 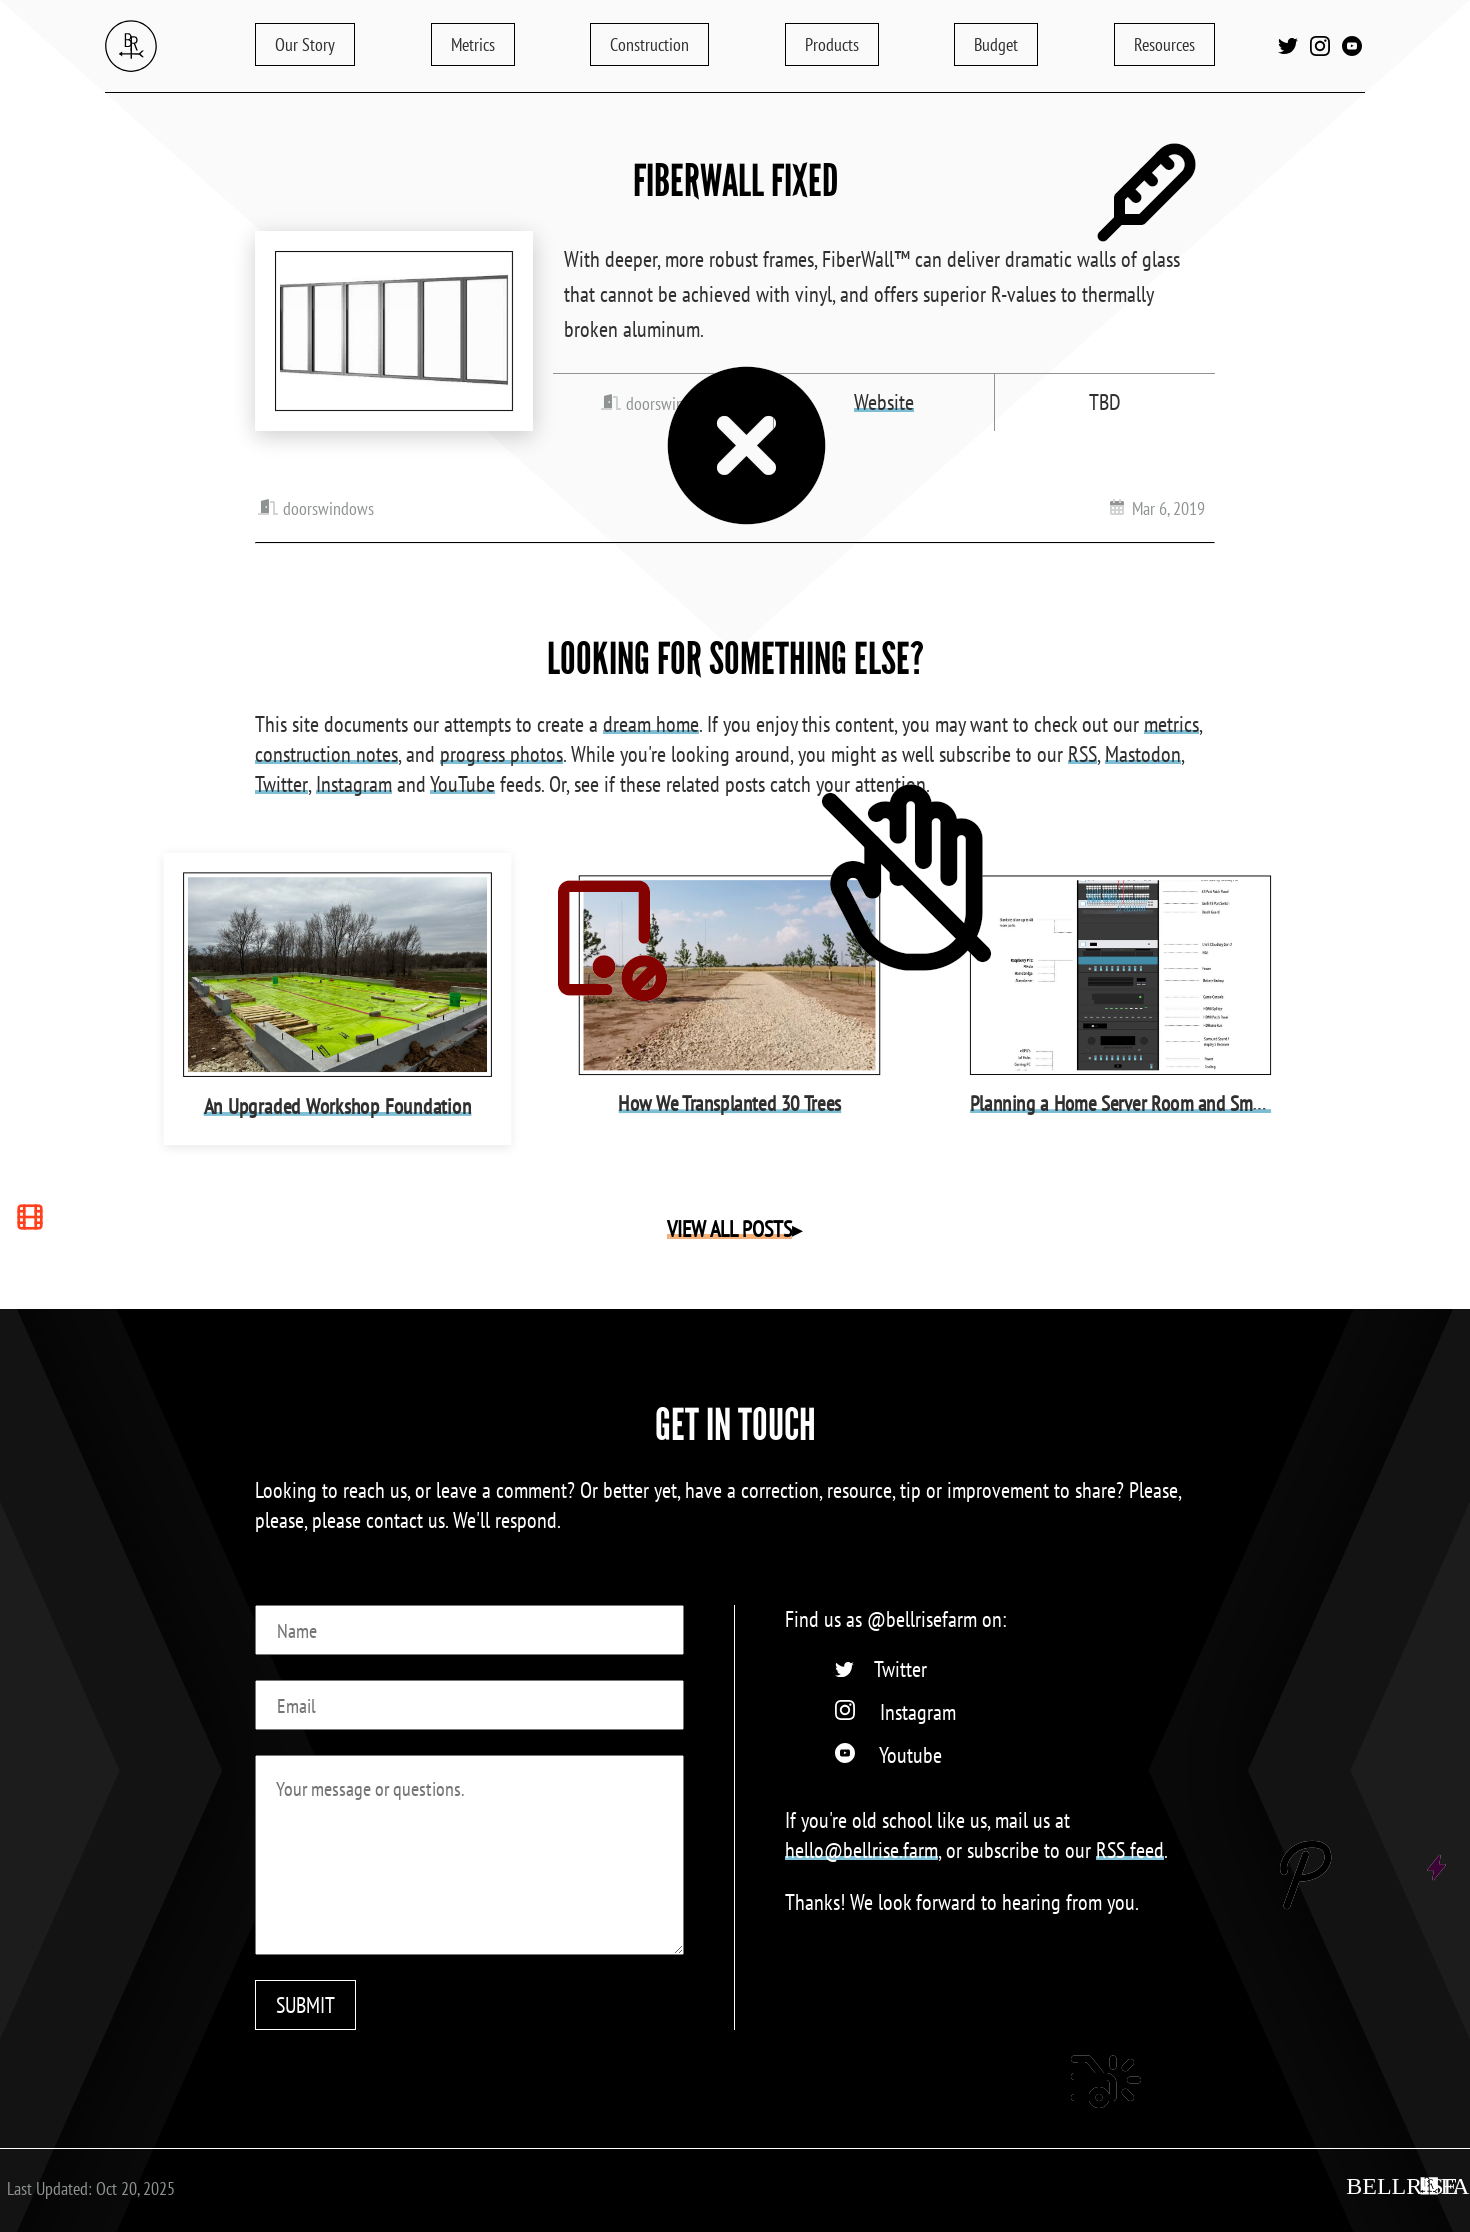 I want to click on view current temperature reading, so click(x=1147, y=192).